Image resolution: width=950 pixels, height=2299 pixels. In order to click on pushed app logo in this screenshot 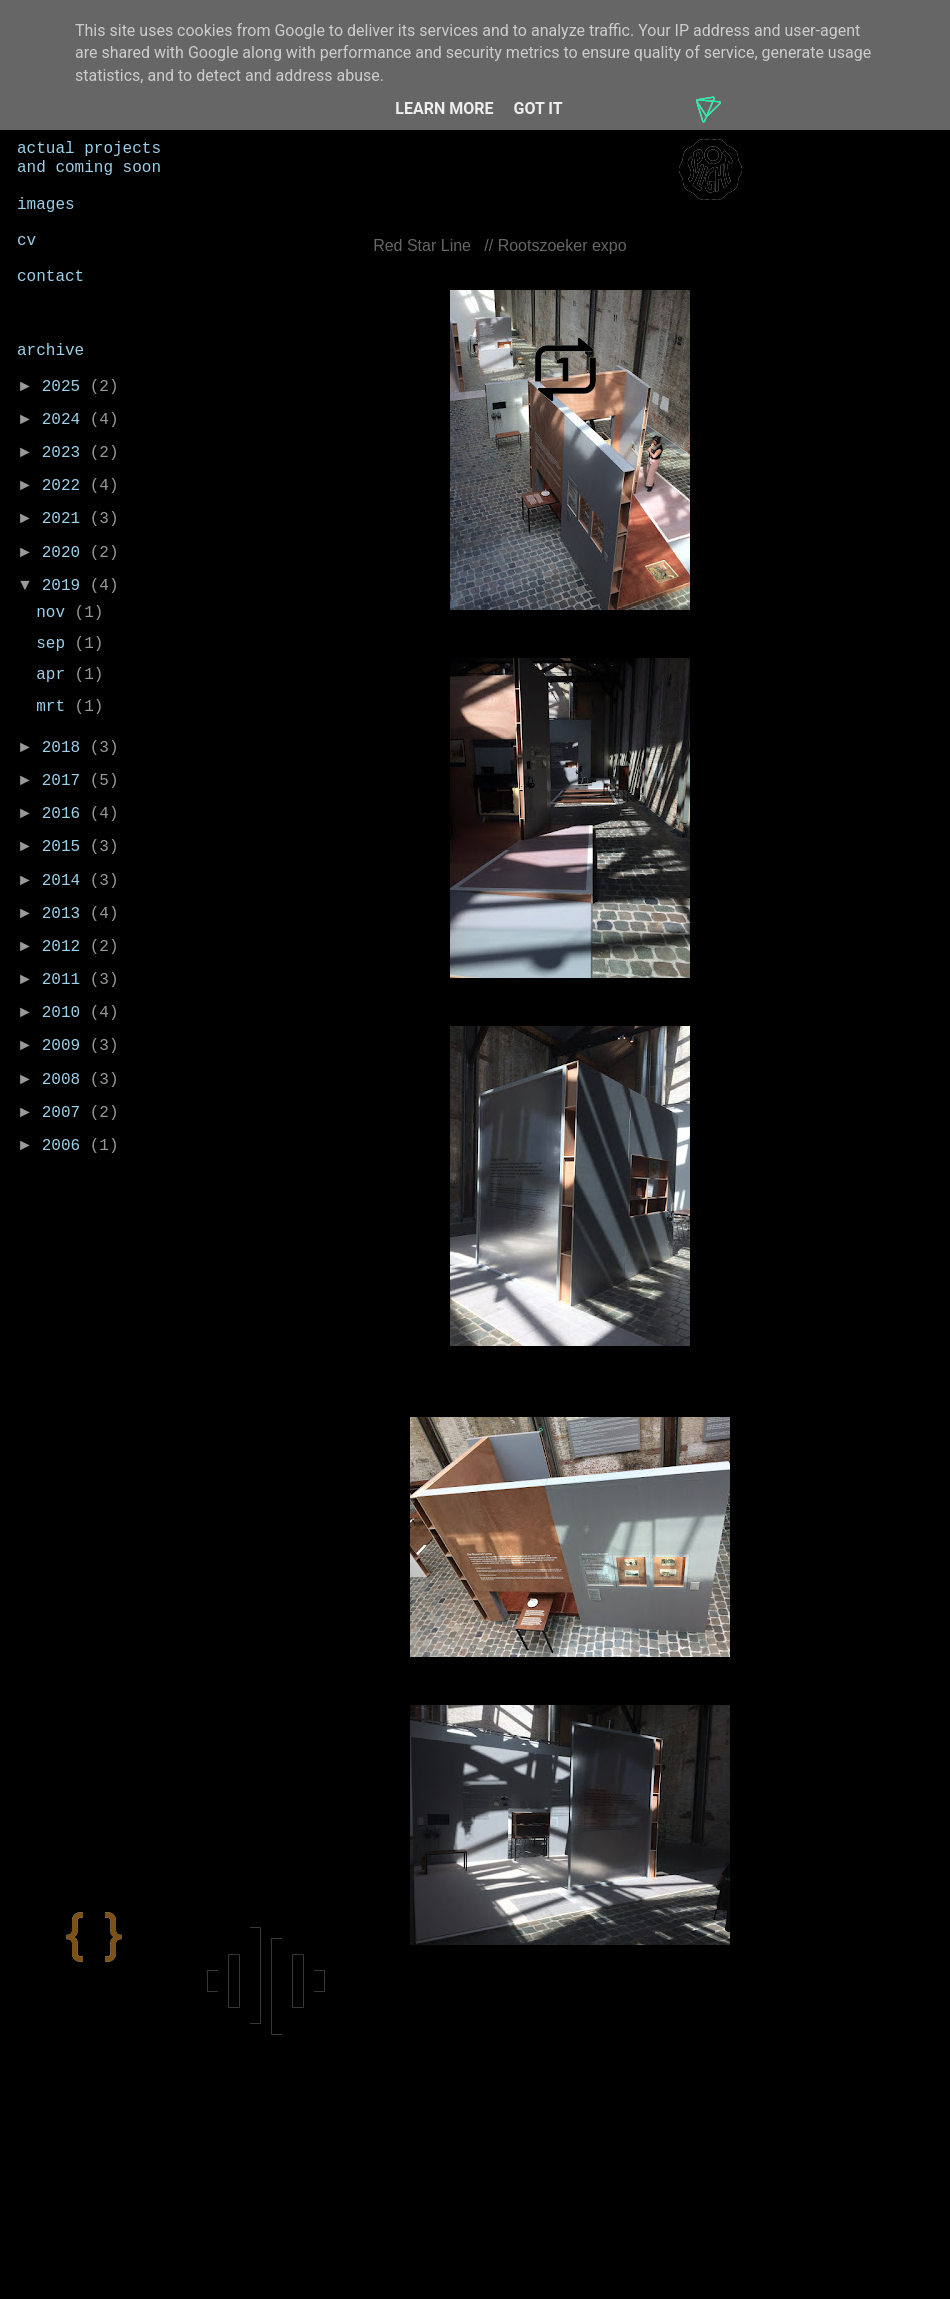, I will do `click(708, 109)`.